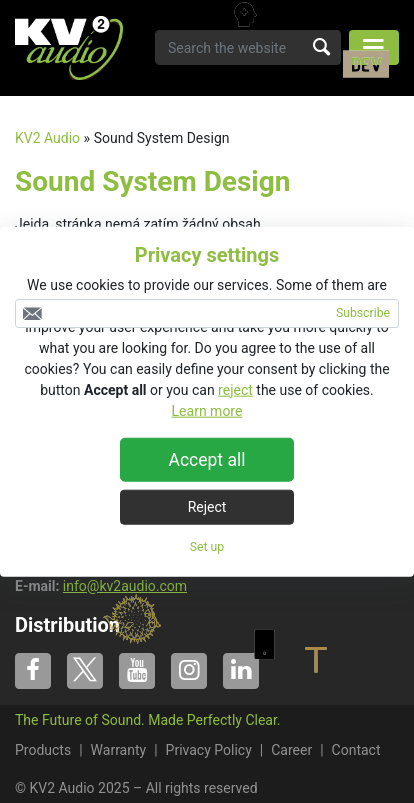 Image resolution: width=414 pixels, height=803 pixels. What do you see at coordinates (264, 644) in the screenshot?
I see `access mobile device settings` at bounding box center [264, 644].